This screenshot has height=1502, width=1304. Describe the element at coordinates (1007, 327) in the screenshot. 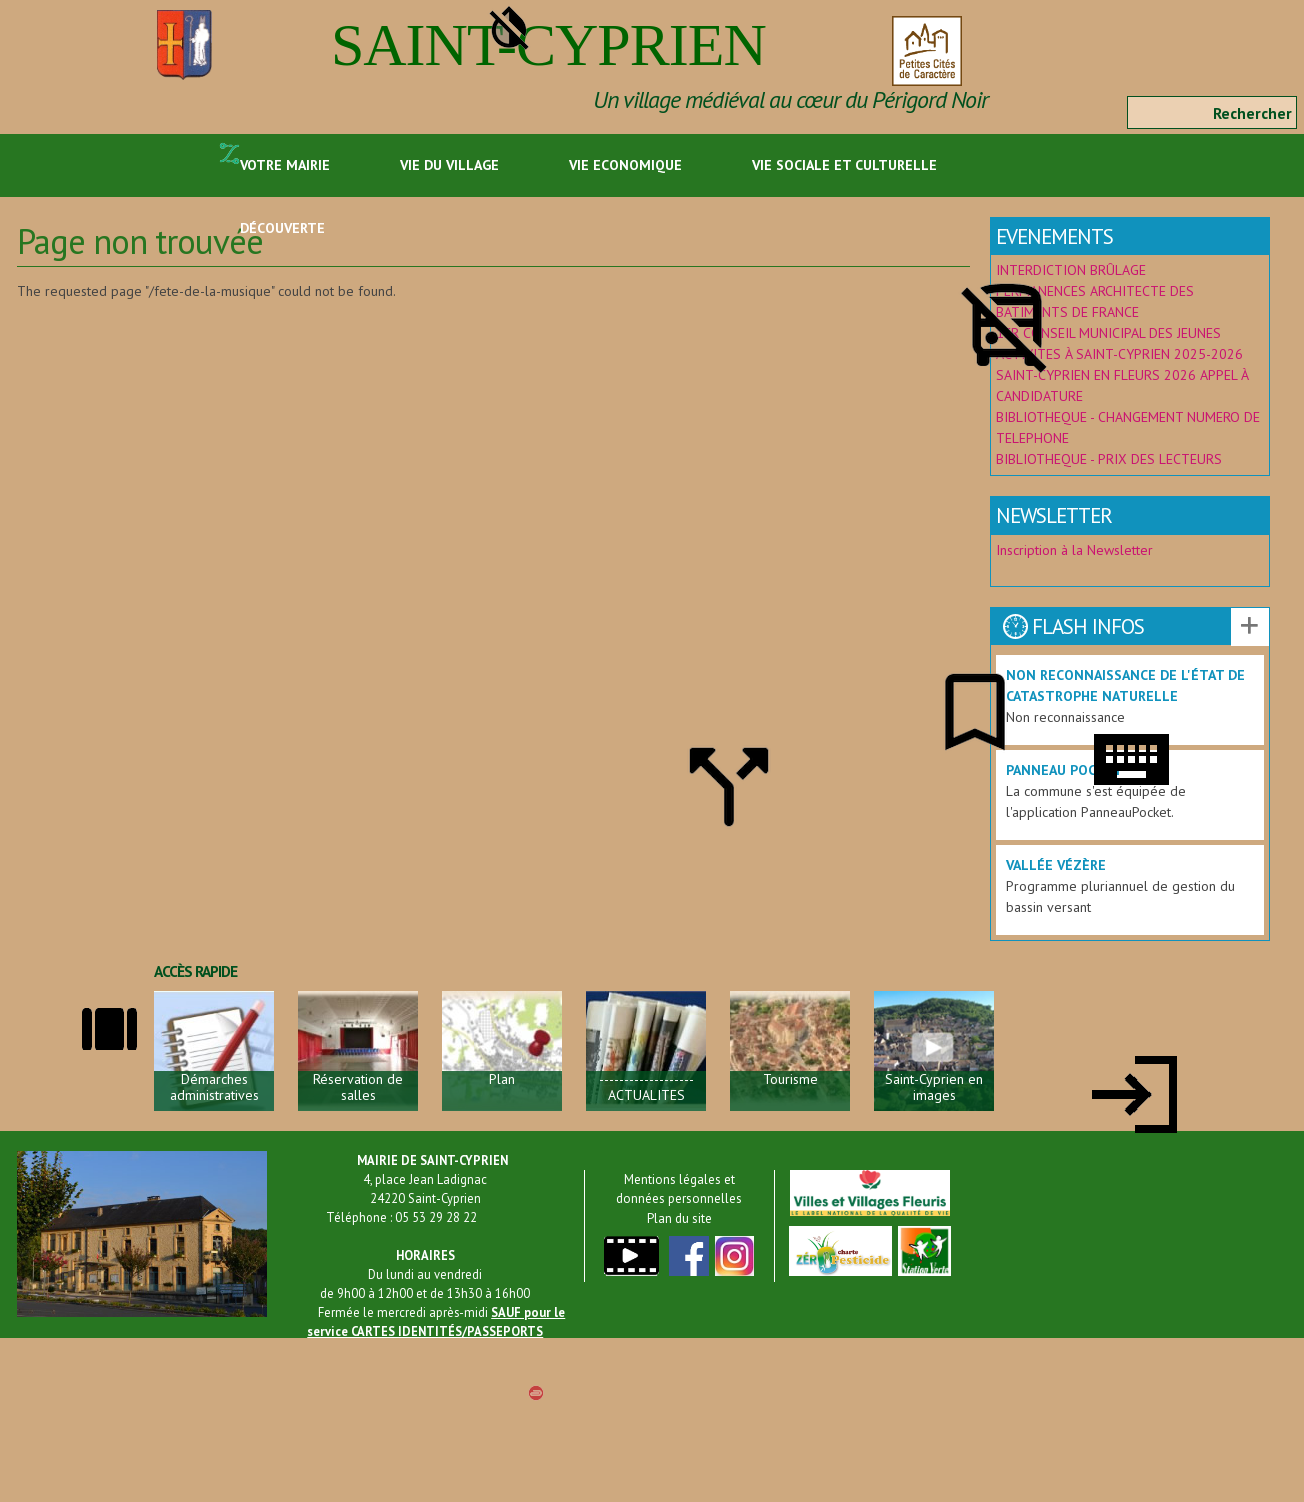

I see `no transfer available at this stop` at that location.